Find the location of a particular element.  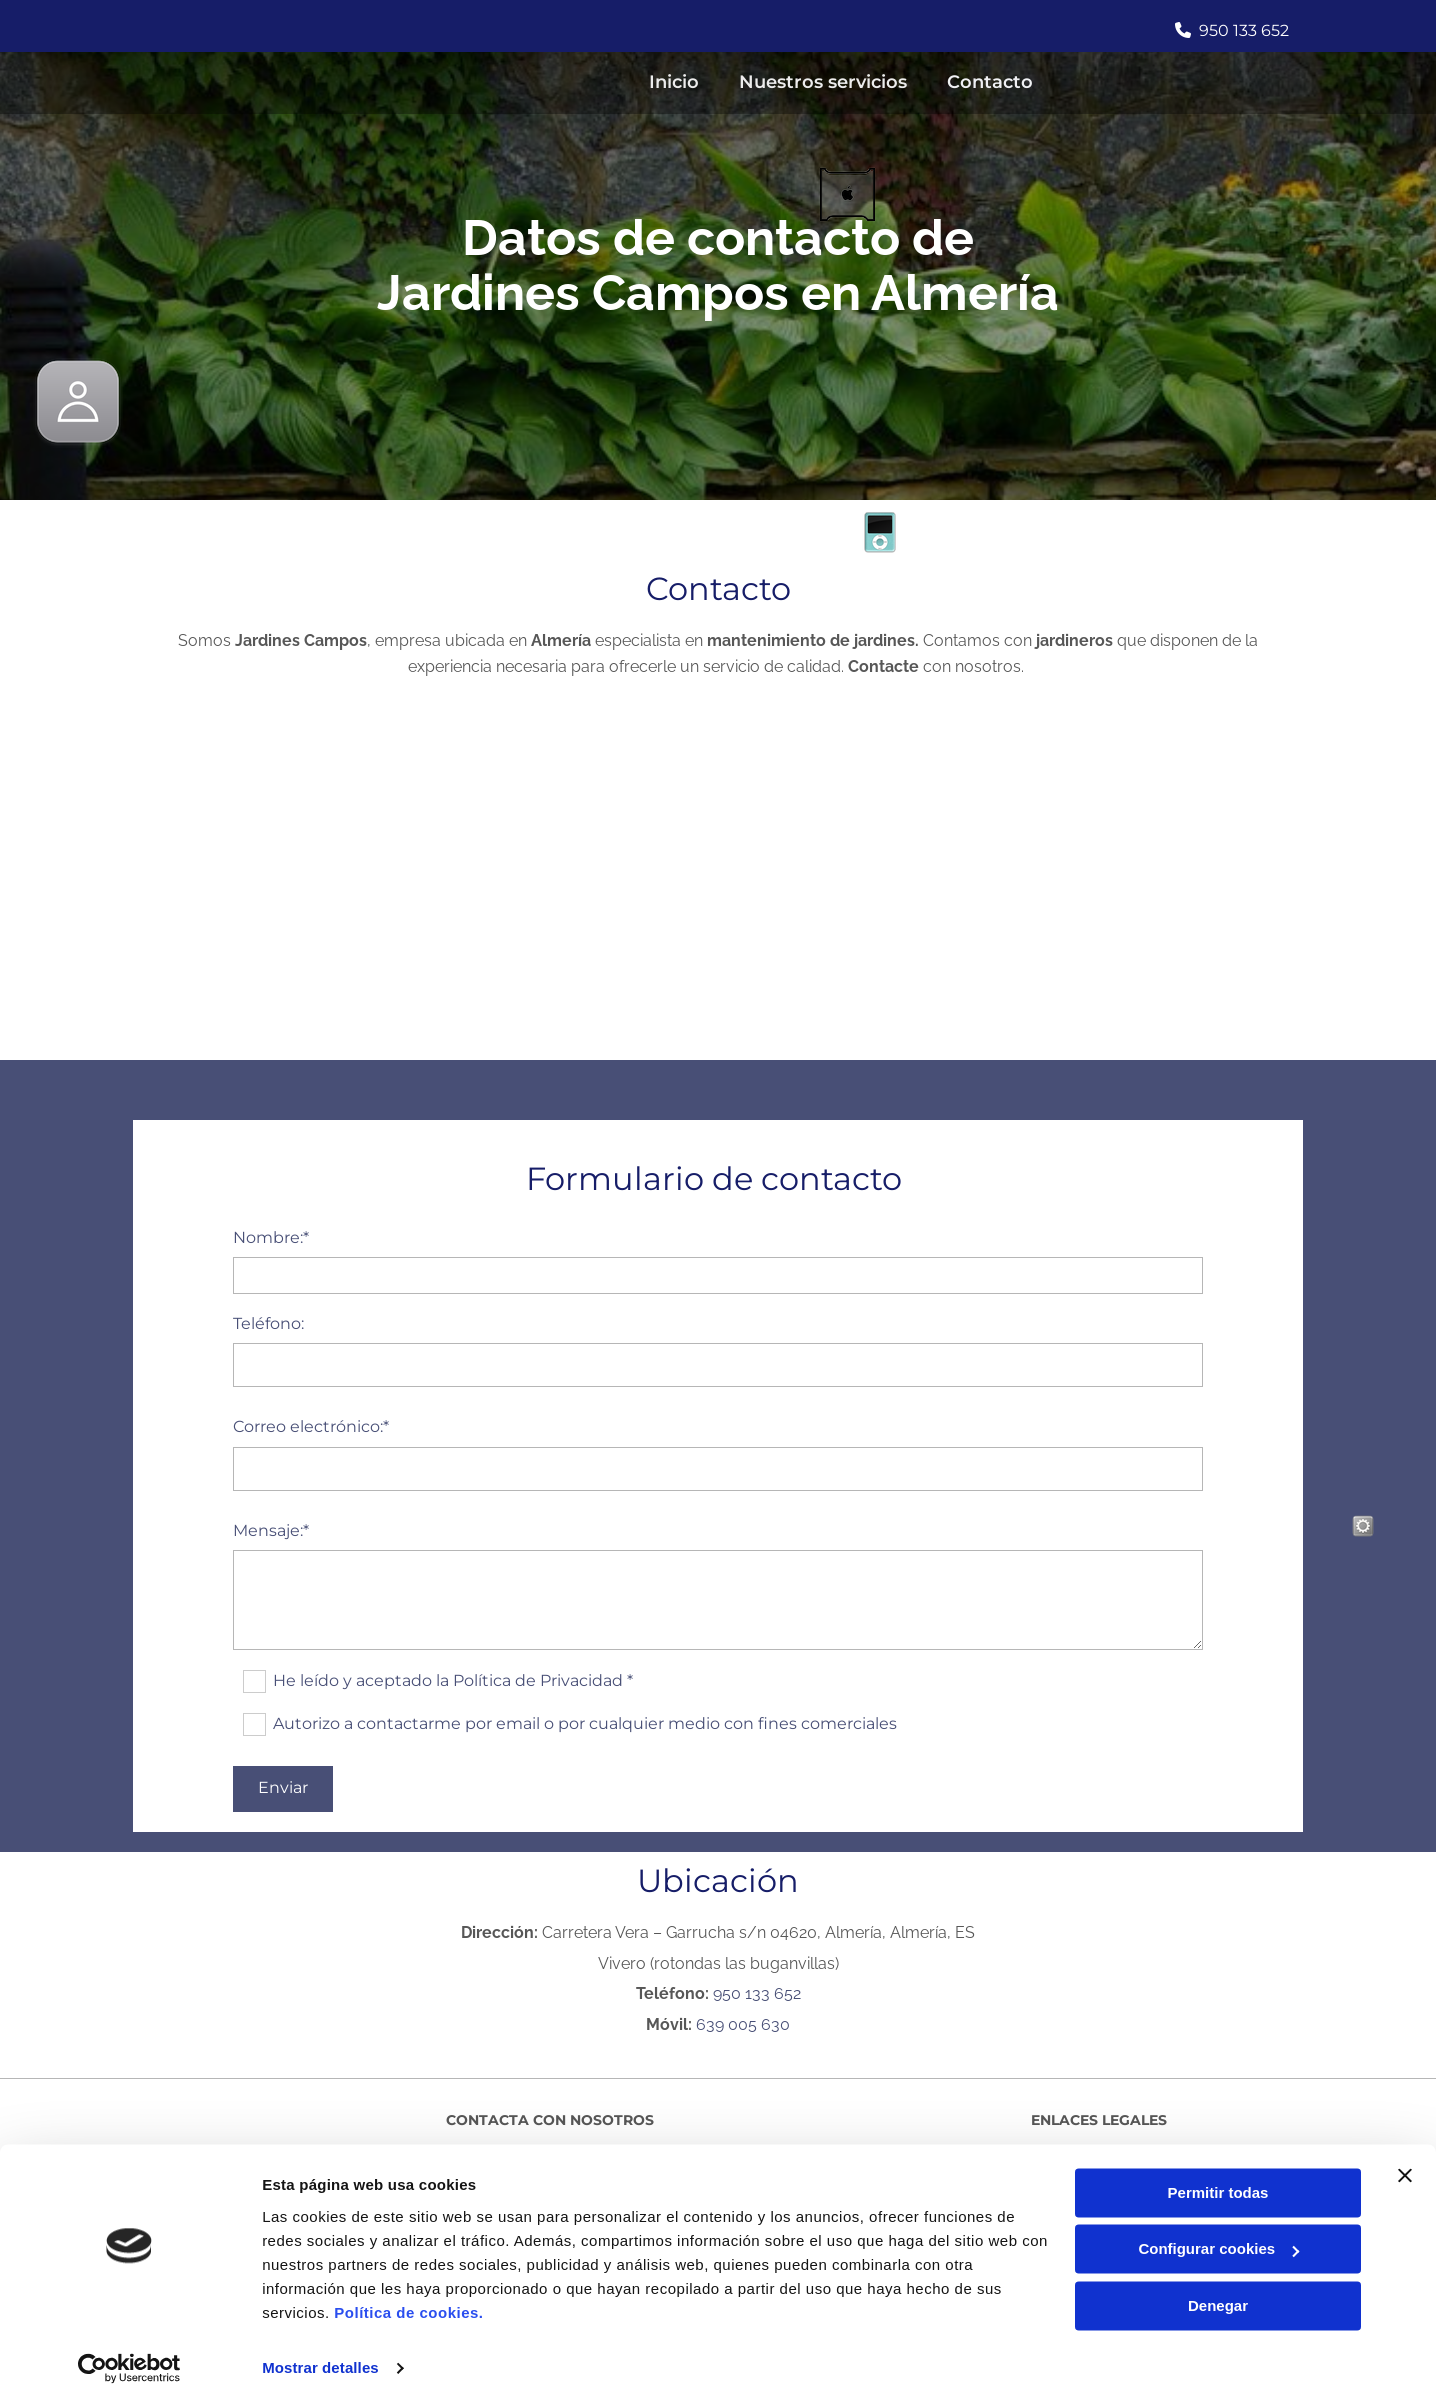

executable application file is located at coordinates (1363, 1526).